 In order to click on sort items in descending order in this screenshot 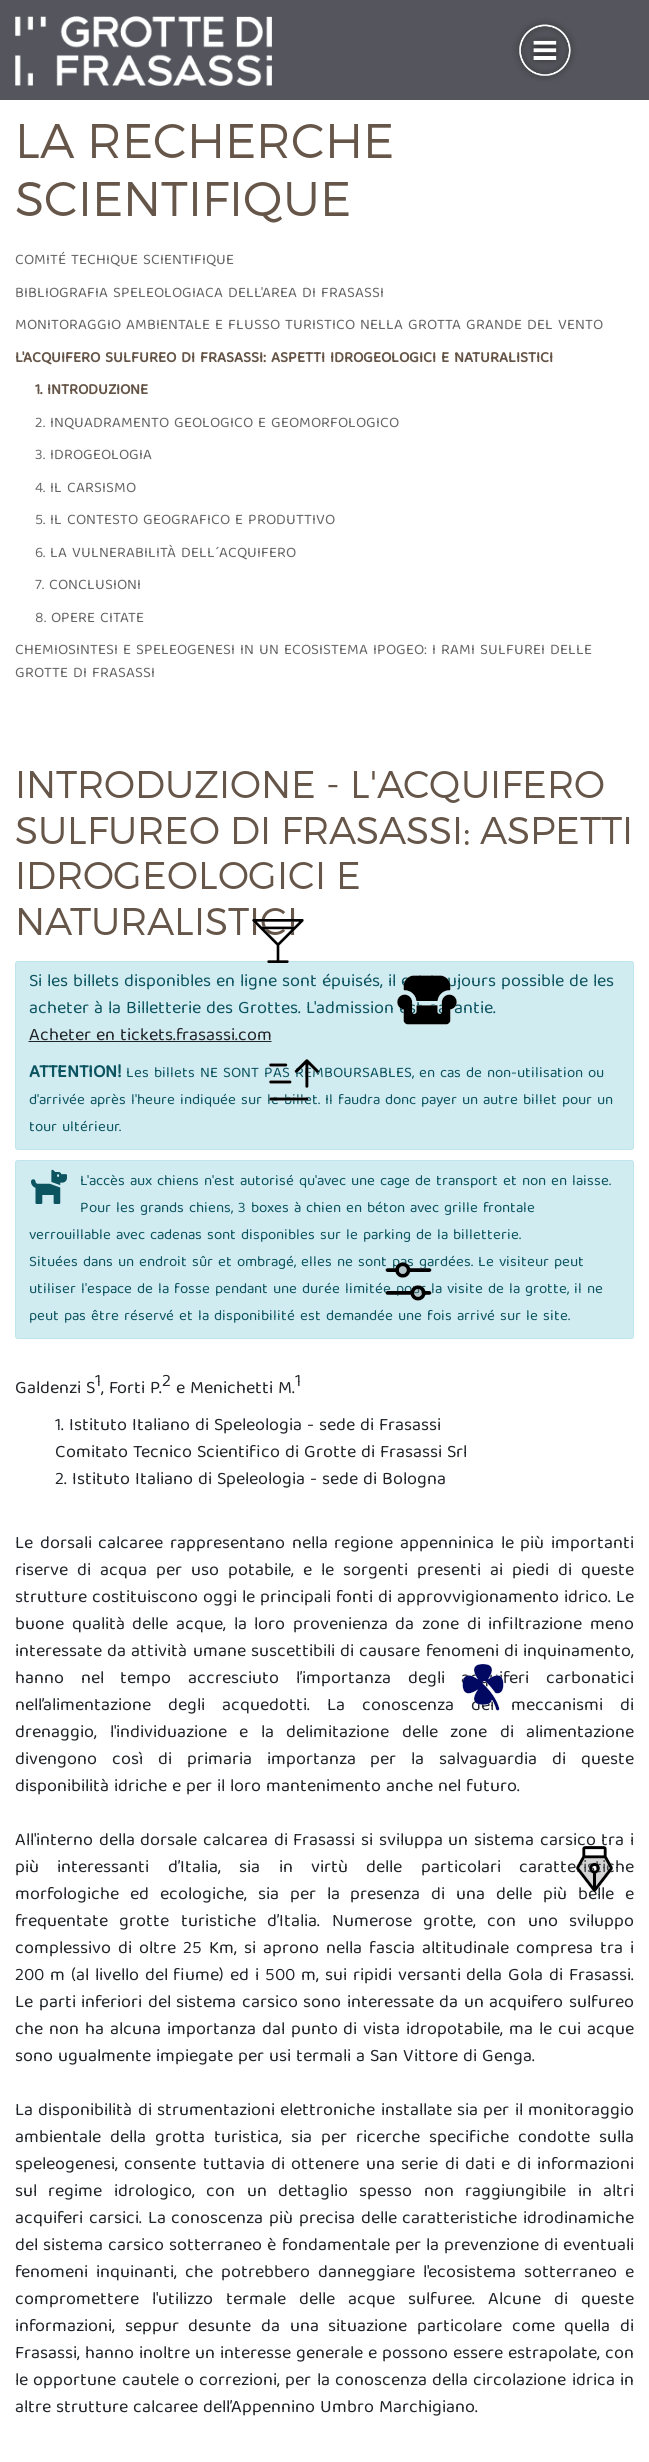, I will do `click(292, 1082)`.